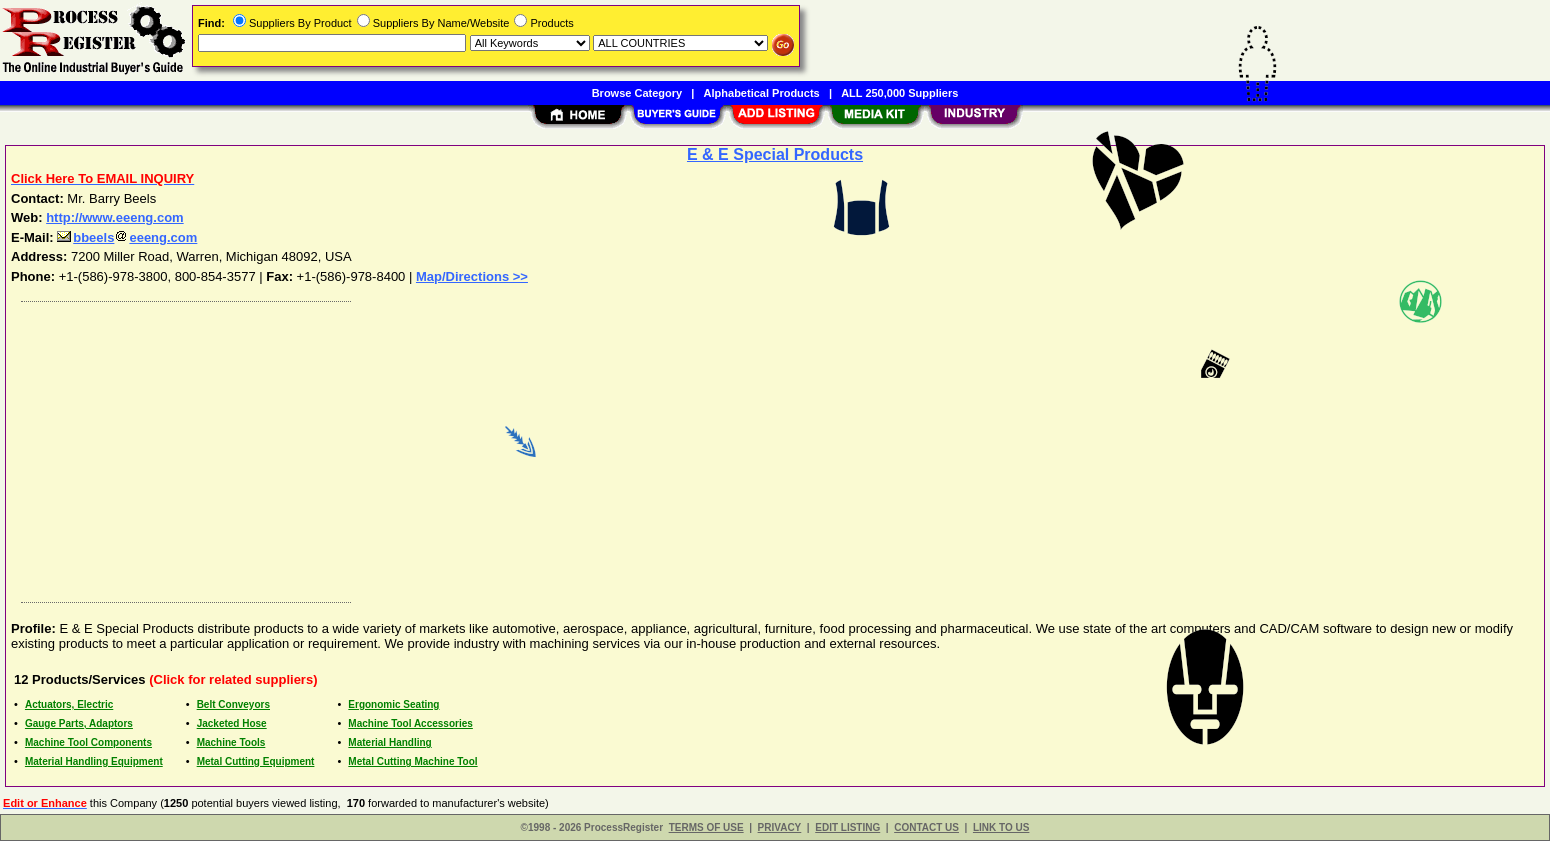 This screenshot has height=841, width=1550. I want to click on fire or flame-related tools in a survival game, so click(1215, 363).